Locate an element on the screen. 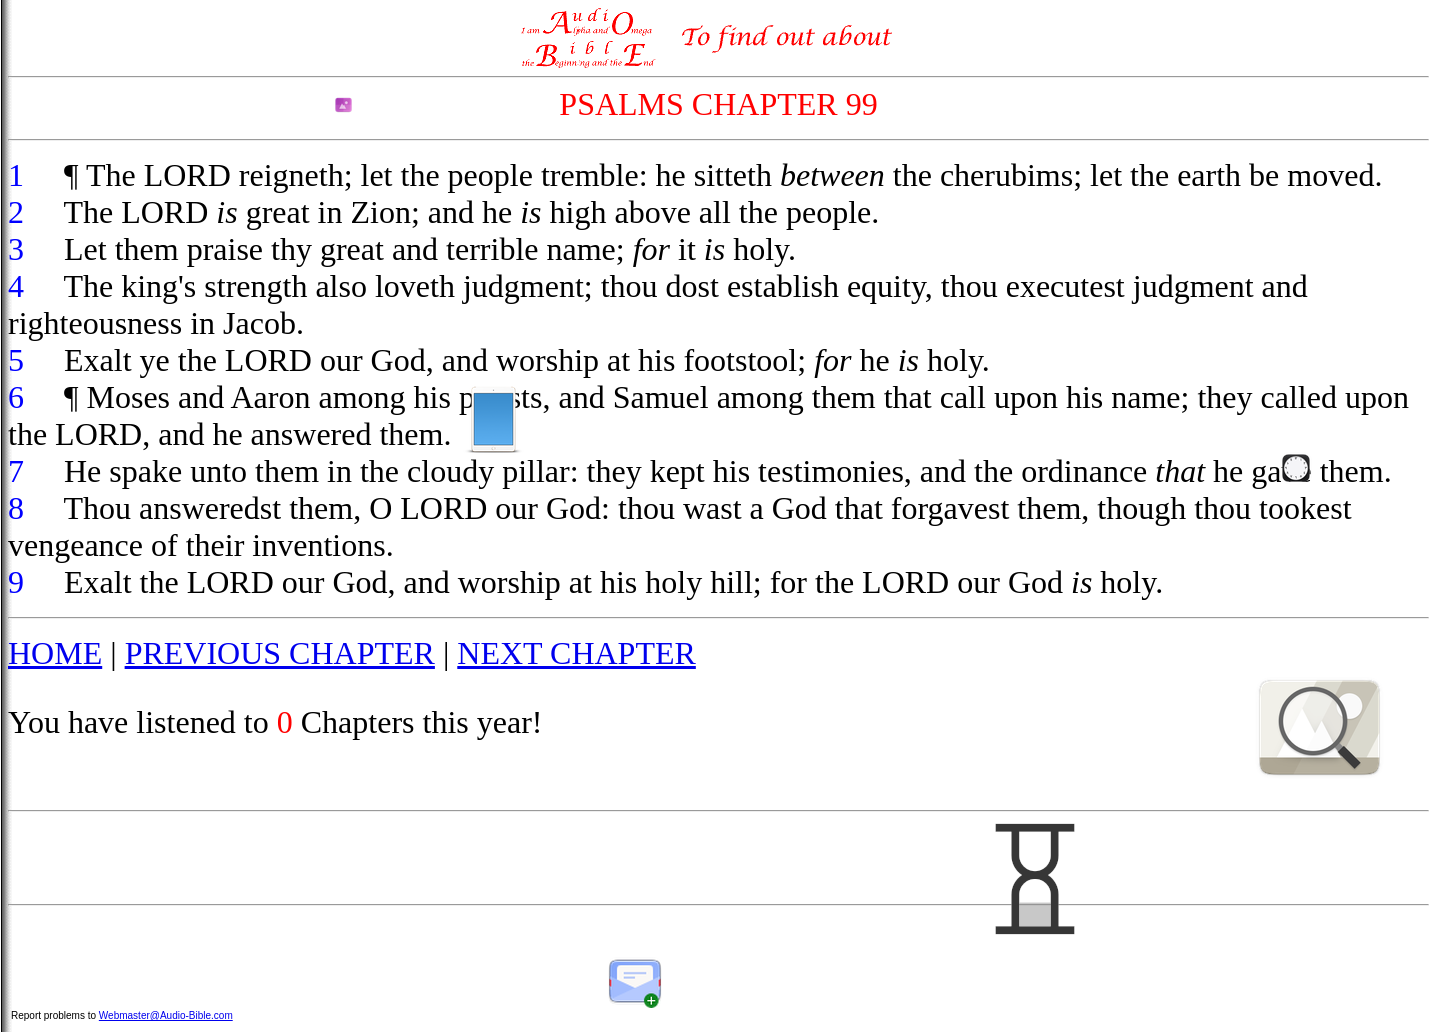  countdown timer or time remaining indicator is located at coordinates (1035, 879).